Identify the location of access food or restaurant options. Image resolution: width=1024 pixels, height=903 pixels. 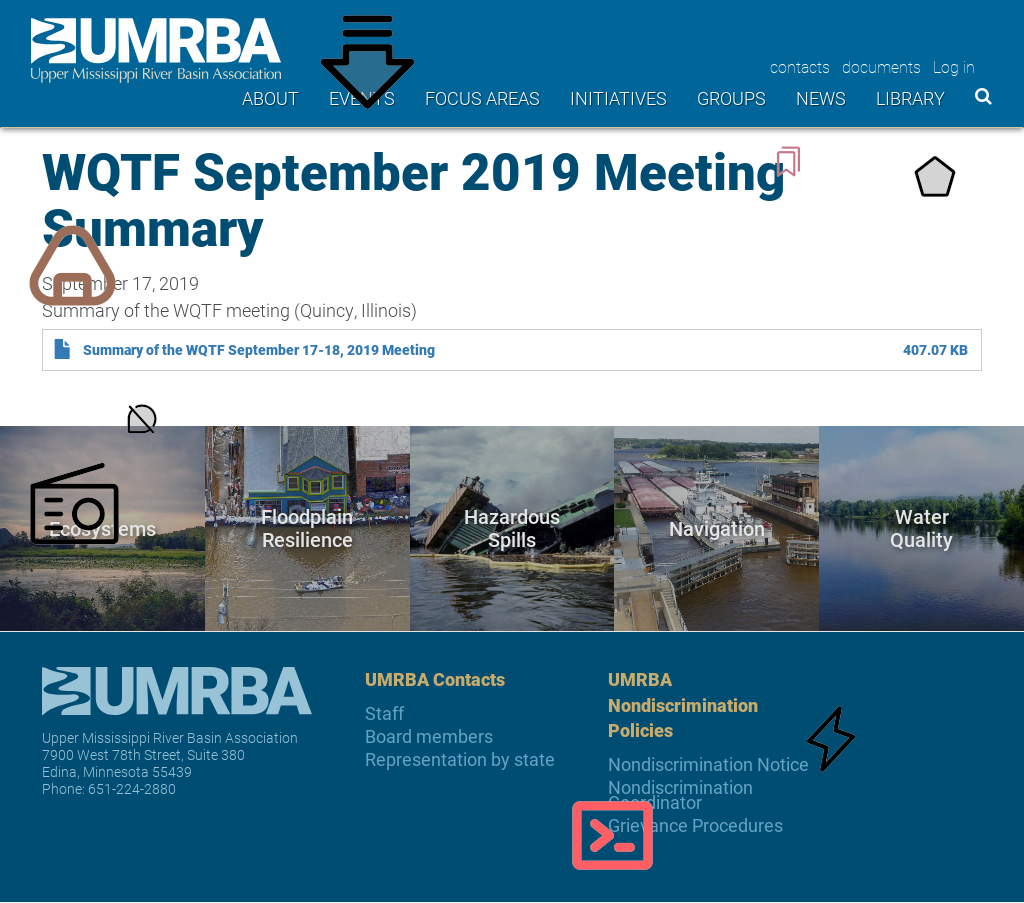
(72, 265).